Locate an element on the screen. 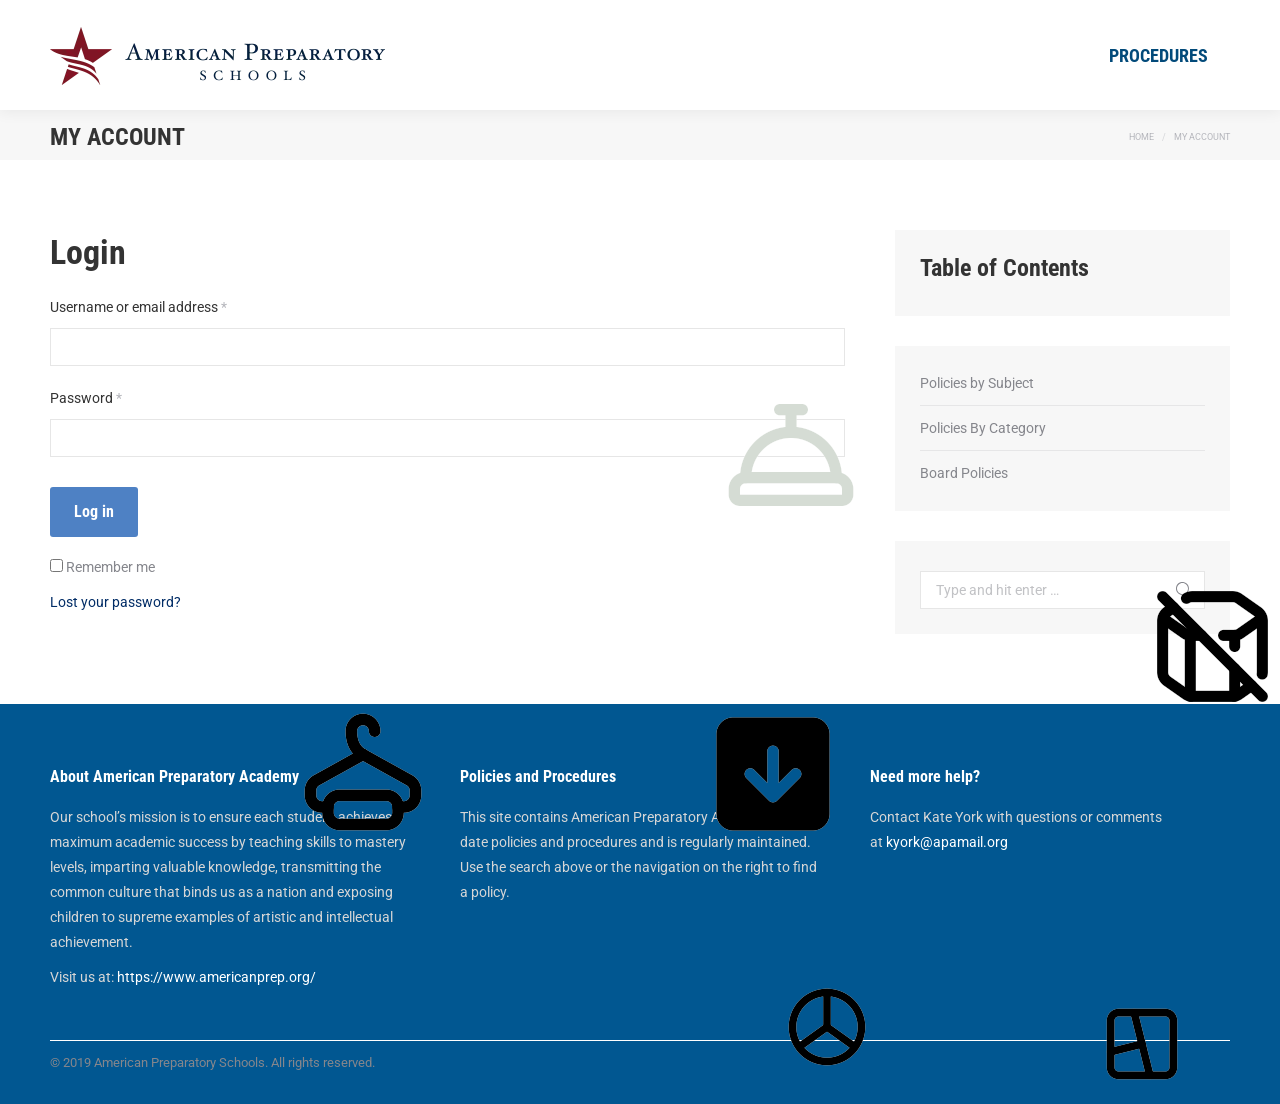 The height and width of the screenshot is (1104, 1280). switch to collage layout view is located at coordinates (1142, 1044).